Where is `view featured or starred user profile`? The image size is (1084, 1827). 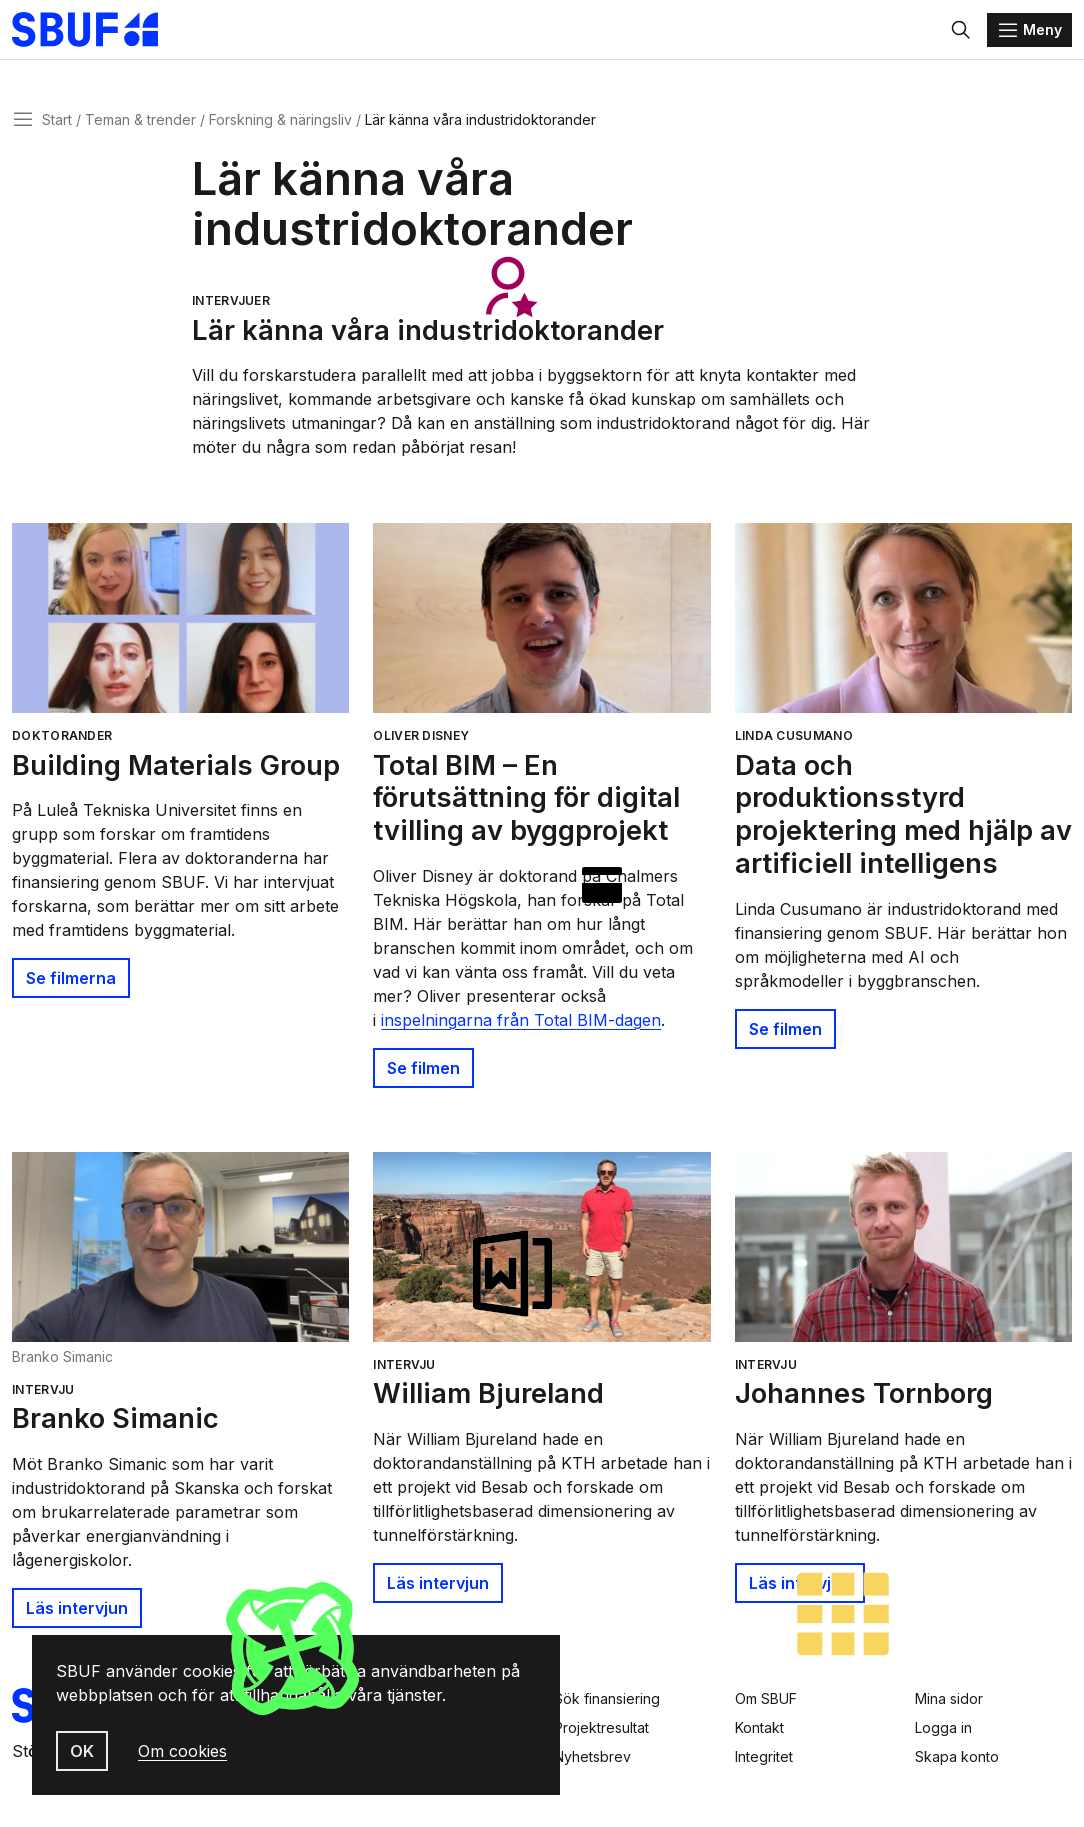 view featured or starred user profile is located at coordinates (508, 287).